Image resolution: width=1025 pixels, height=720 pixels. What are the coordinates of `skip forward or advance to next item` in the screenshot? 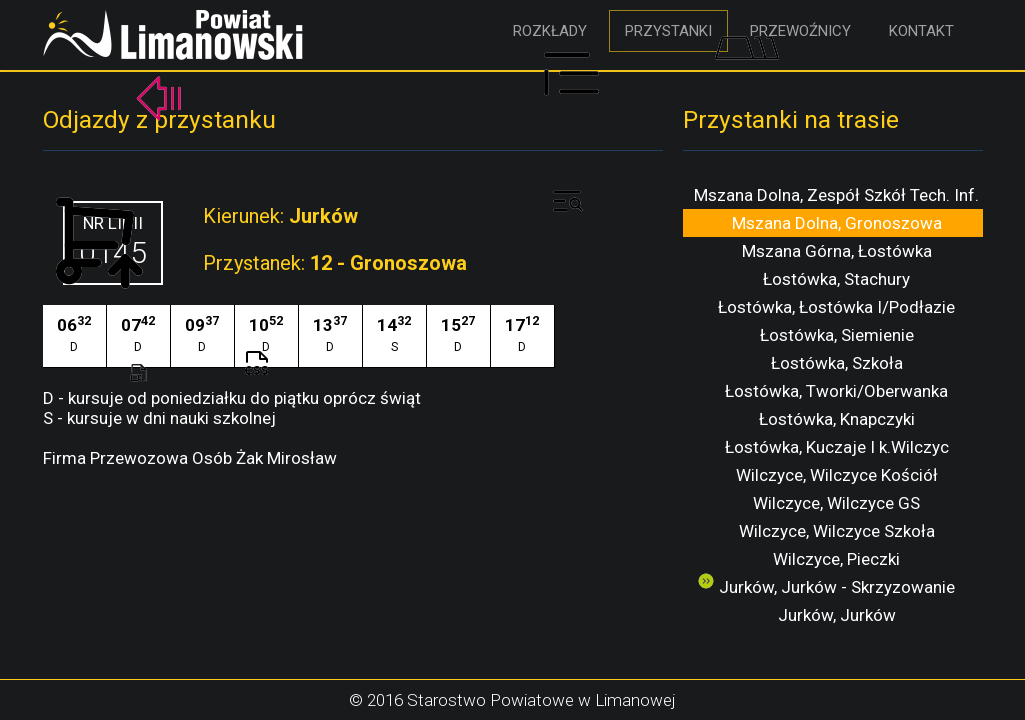 It's located at (706, 581).